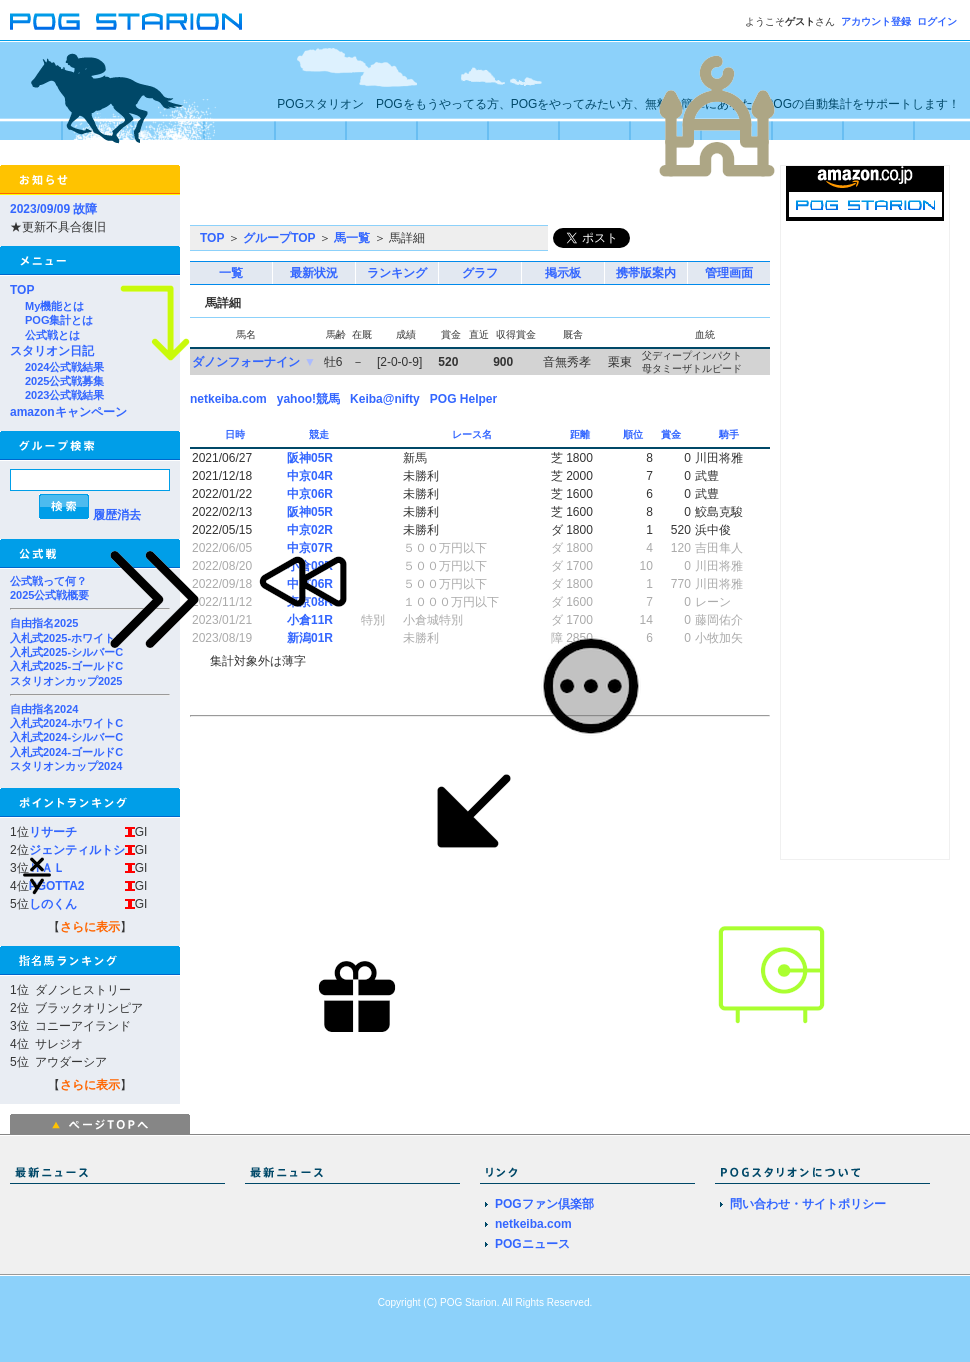  What do you see at coordinates (154, 599) in the screenshot?
I see `skip forward or advance quickly` at bounding box center [154, 599].